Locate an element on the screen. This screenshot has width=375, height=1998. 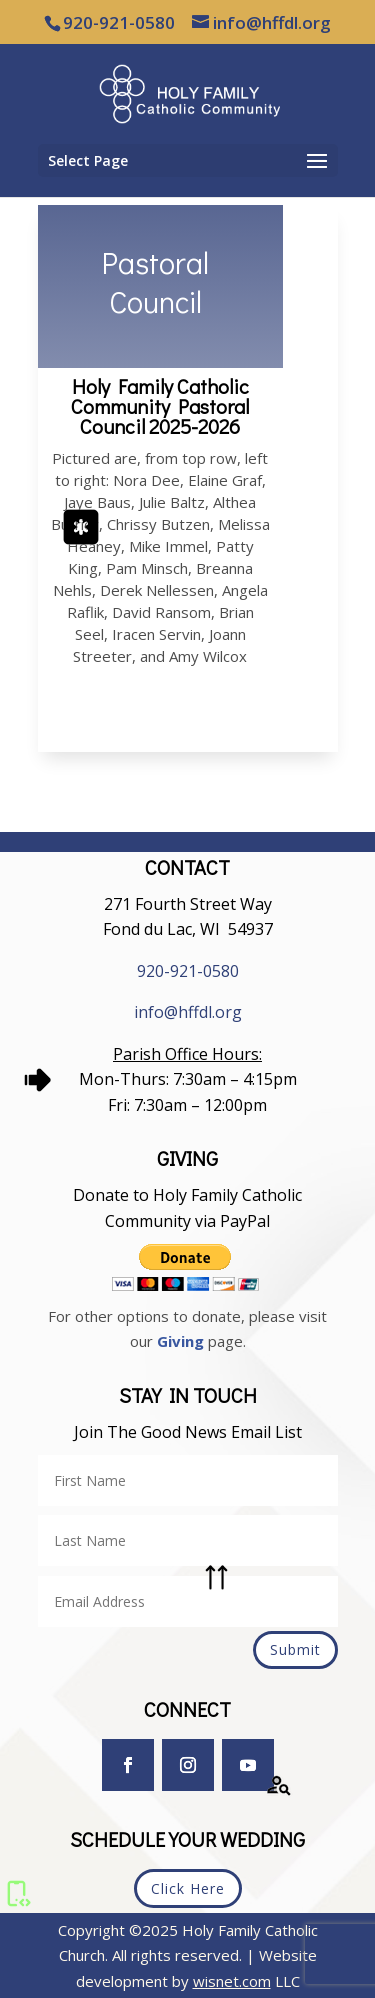
access mobile development tools is located at coordinates (16, 1893).